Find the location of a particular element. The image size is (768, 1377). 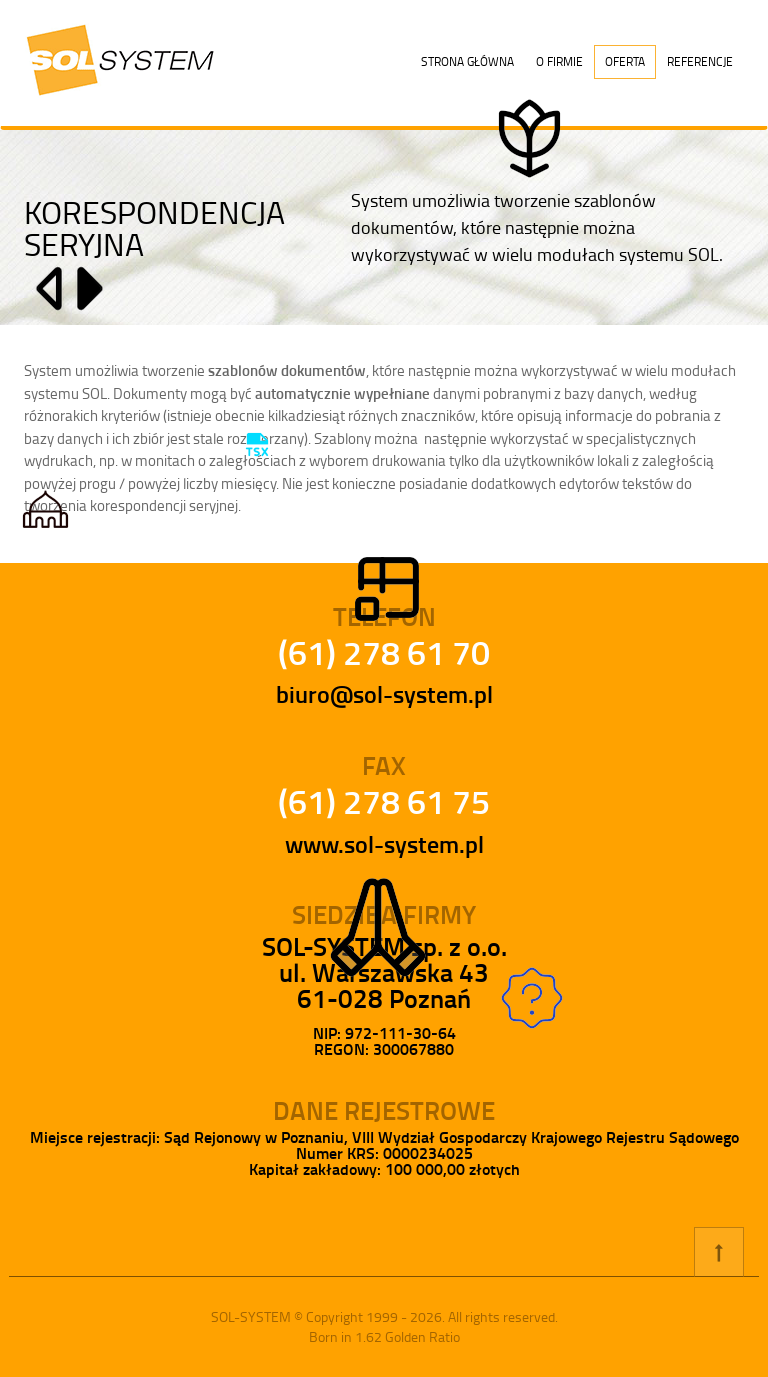

access help or FAQ section is located at coordinates (532, 998).